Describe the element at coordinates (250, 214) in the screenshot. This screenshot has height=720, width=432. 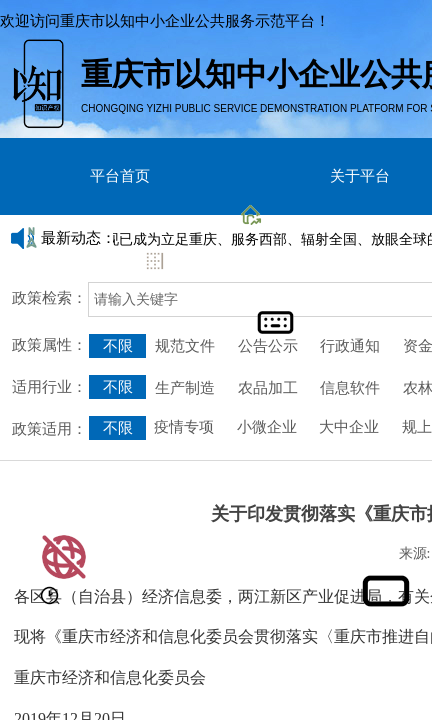
I see `view home analytics and statistics` at that location.